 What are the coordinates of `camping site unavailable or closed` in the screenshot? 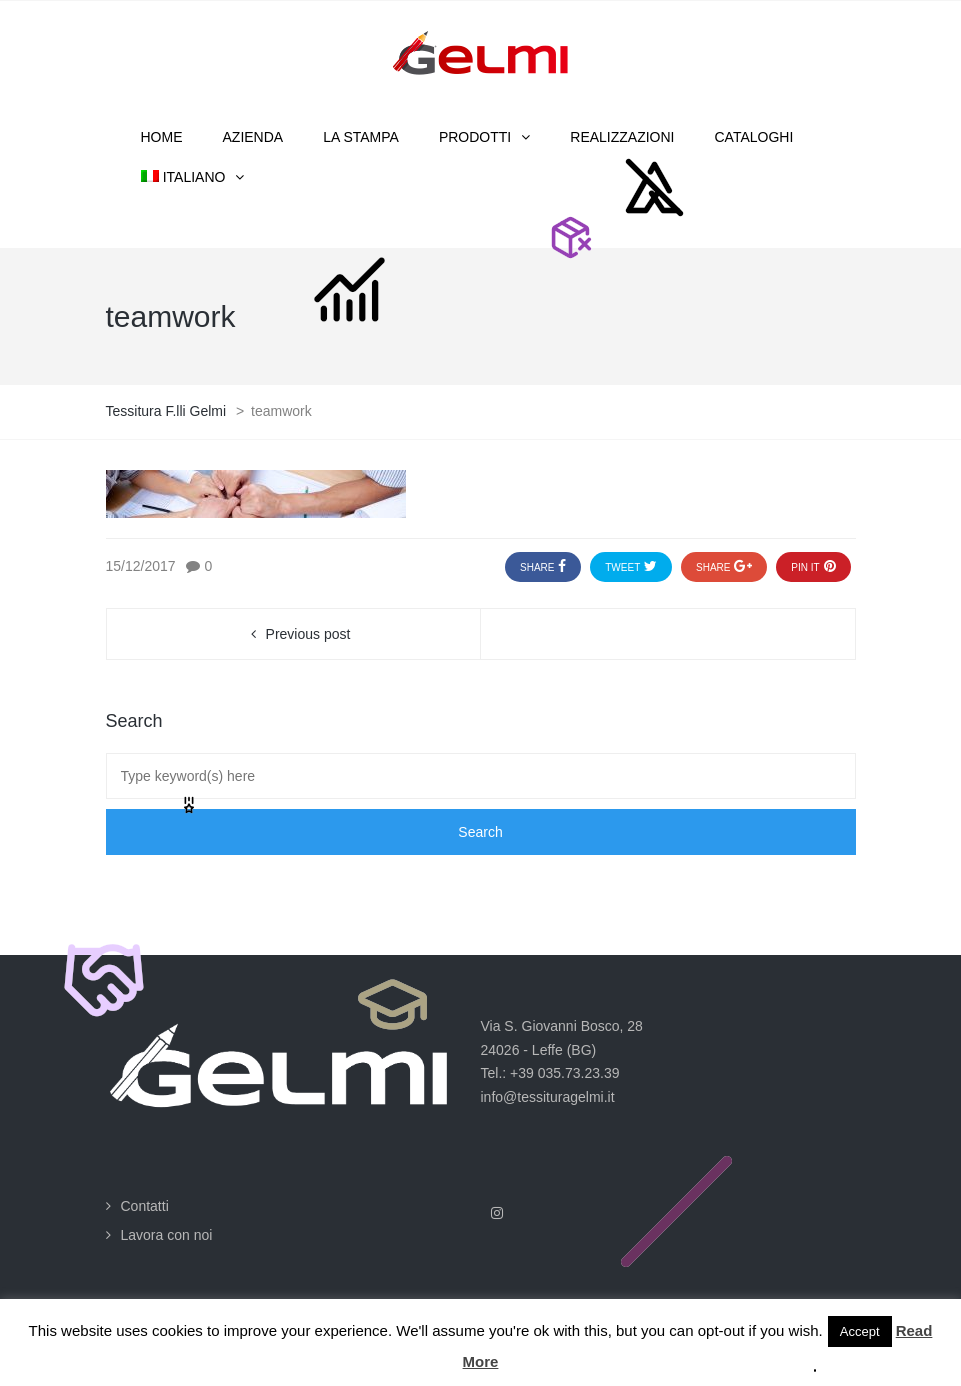 It's located at (654, 187).